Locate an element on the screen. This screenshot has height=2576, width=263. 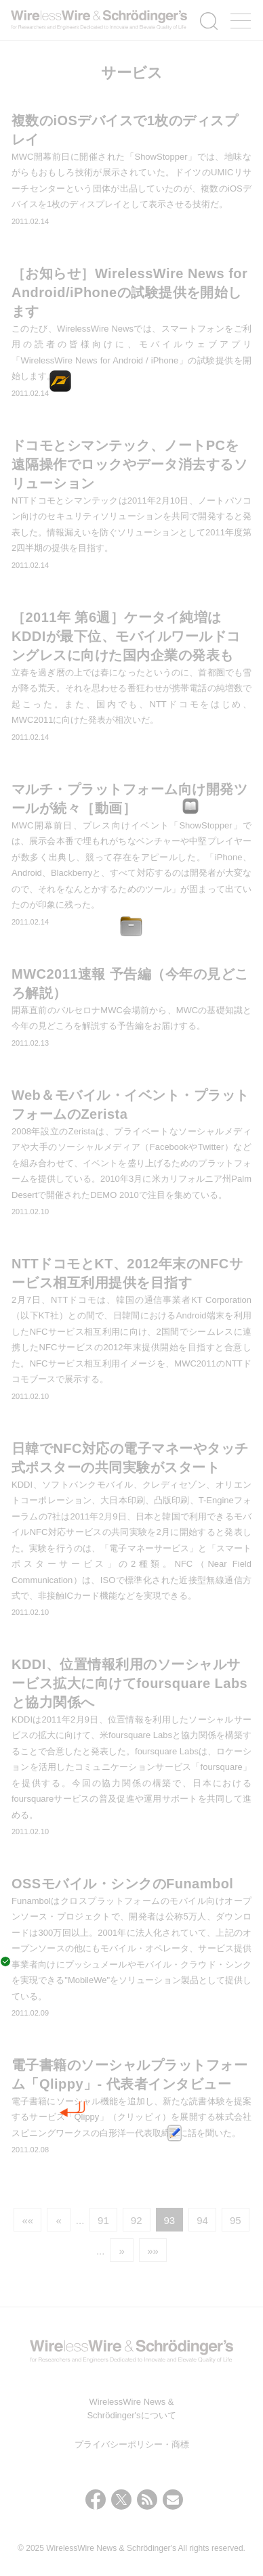
launch need for speed undercover game is located at coordinates (60, 381).